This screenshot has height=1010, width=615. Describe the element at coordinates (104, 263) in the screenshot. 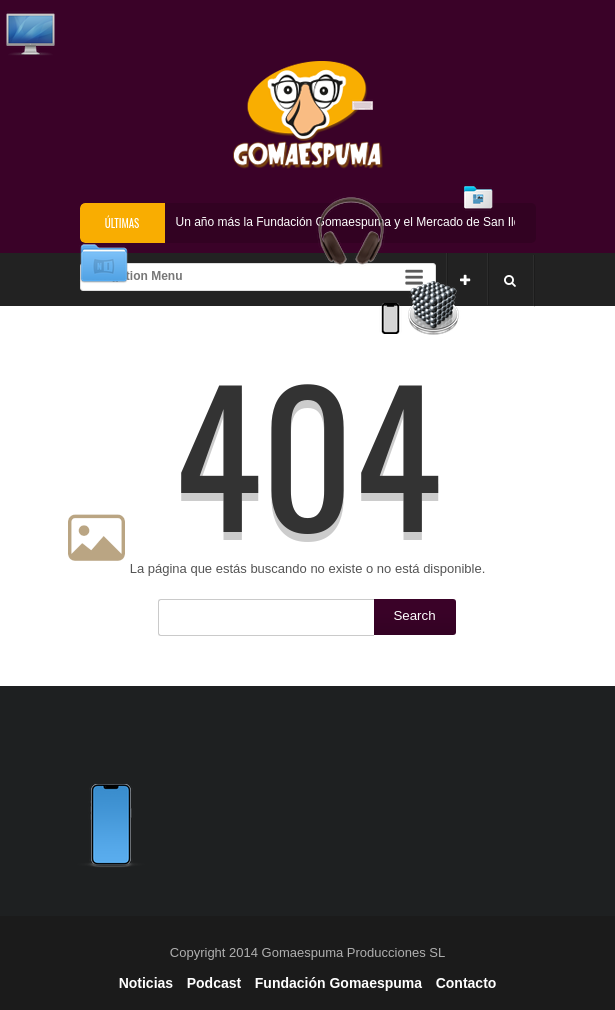

I see `open Native Instruments folder` at that location.